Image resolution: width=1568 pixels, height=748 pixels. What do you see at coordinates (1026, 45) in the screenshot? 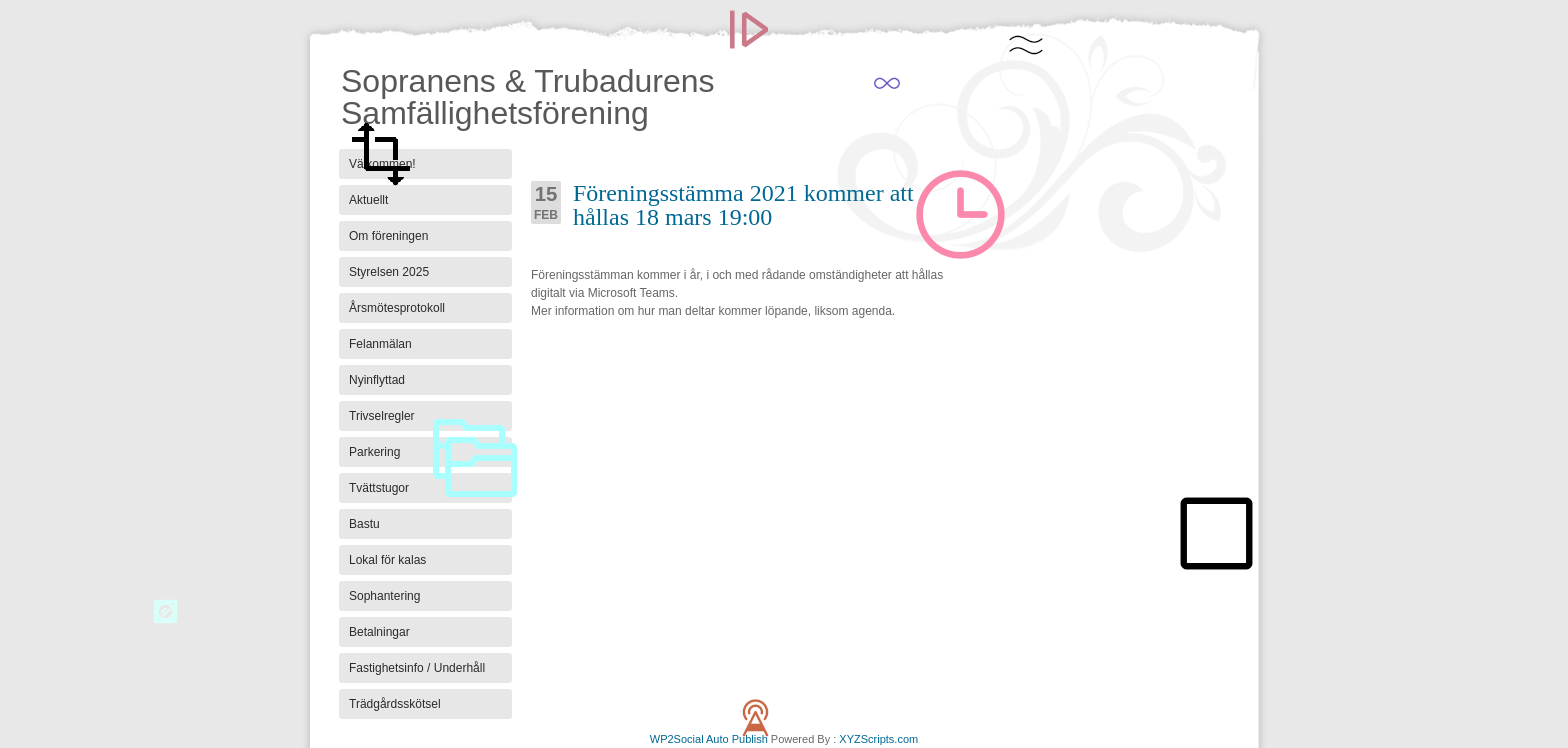
I see `indicates approximate or estimated value` at bounding box center [1026, 45].